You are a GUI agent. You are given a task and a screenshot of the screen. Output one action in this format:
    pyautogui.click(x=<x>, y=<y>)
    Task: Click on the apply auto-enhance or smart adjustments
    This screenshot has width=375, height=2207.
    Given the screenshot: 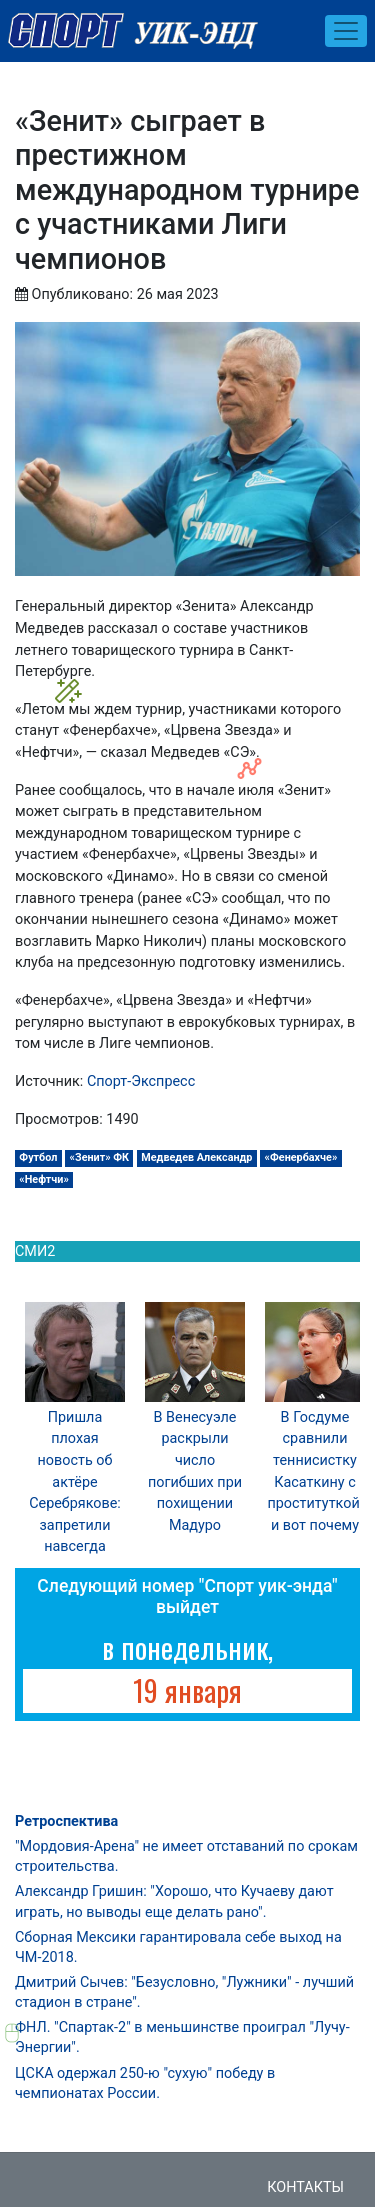 What is the action you would take?
    pyautogui.click(x=67, y=691)
    